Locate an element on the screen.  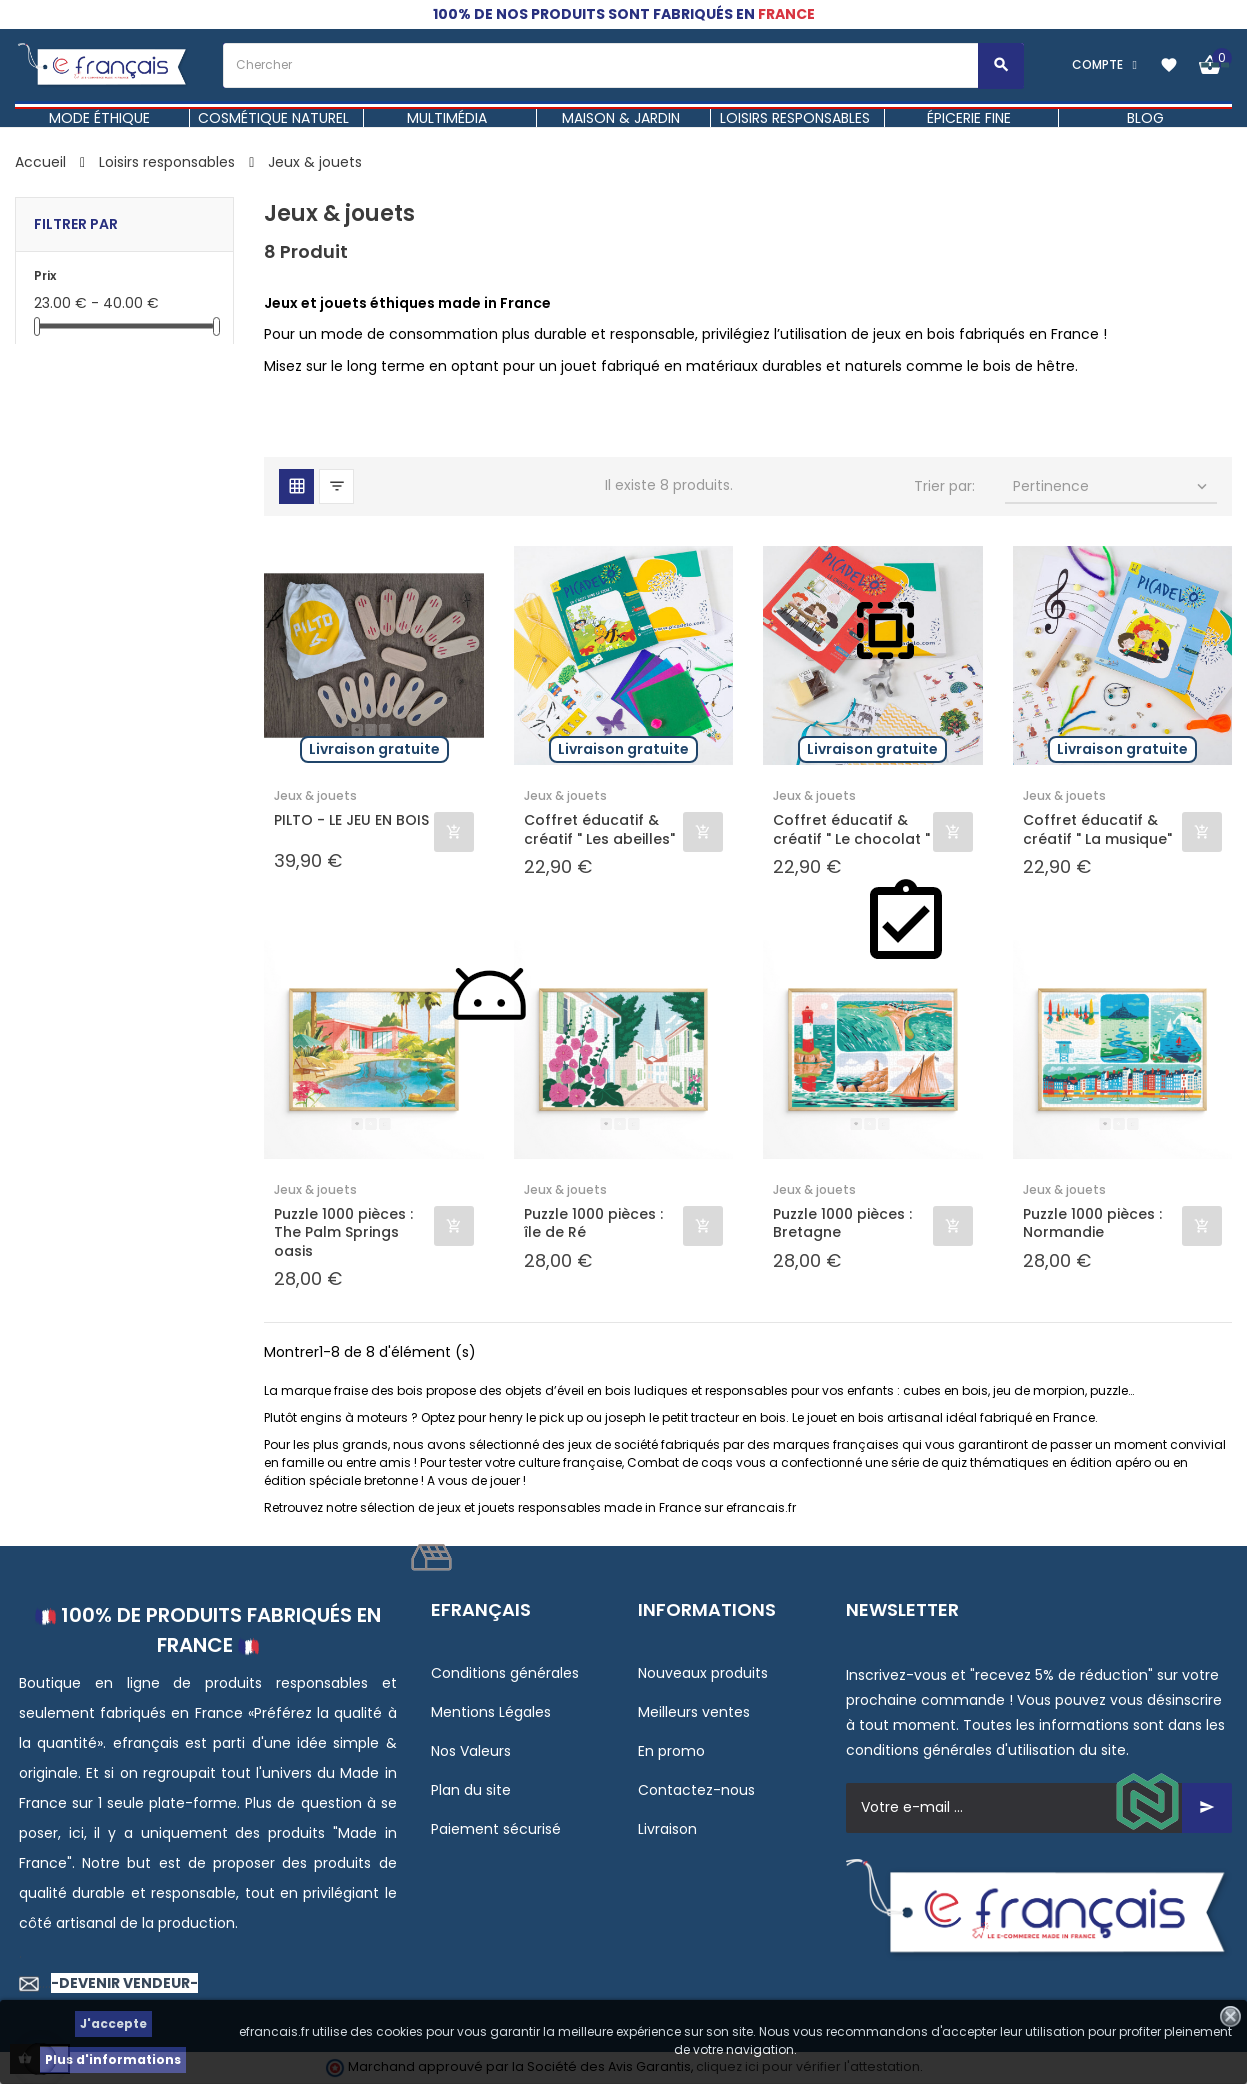
nexo cryptocurrency platform logo is located at coordinates (1147, 1801).